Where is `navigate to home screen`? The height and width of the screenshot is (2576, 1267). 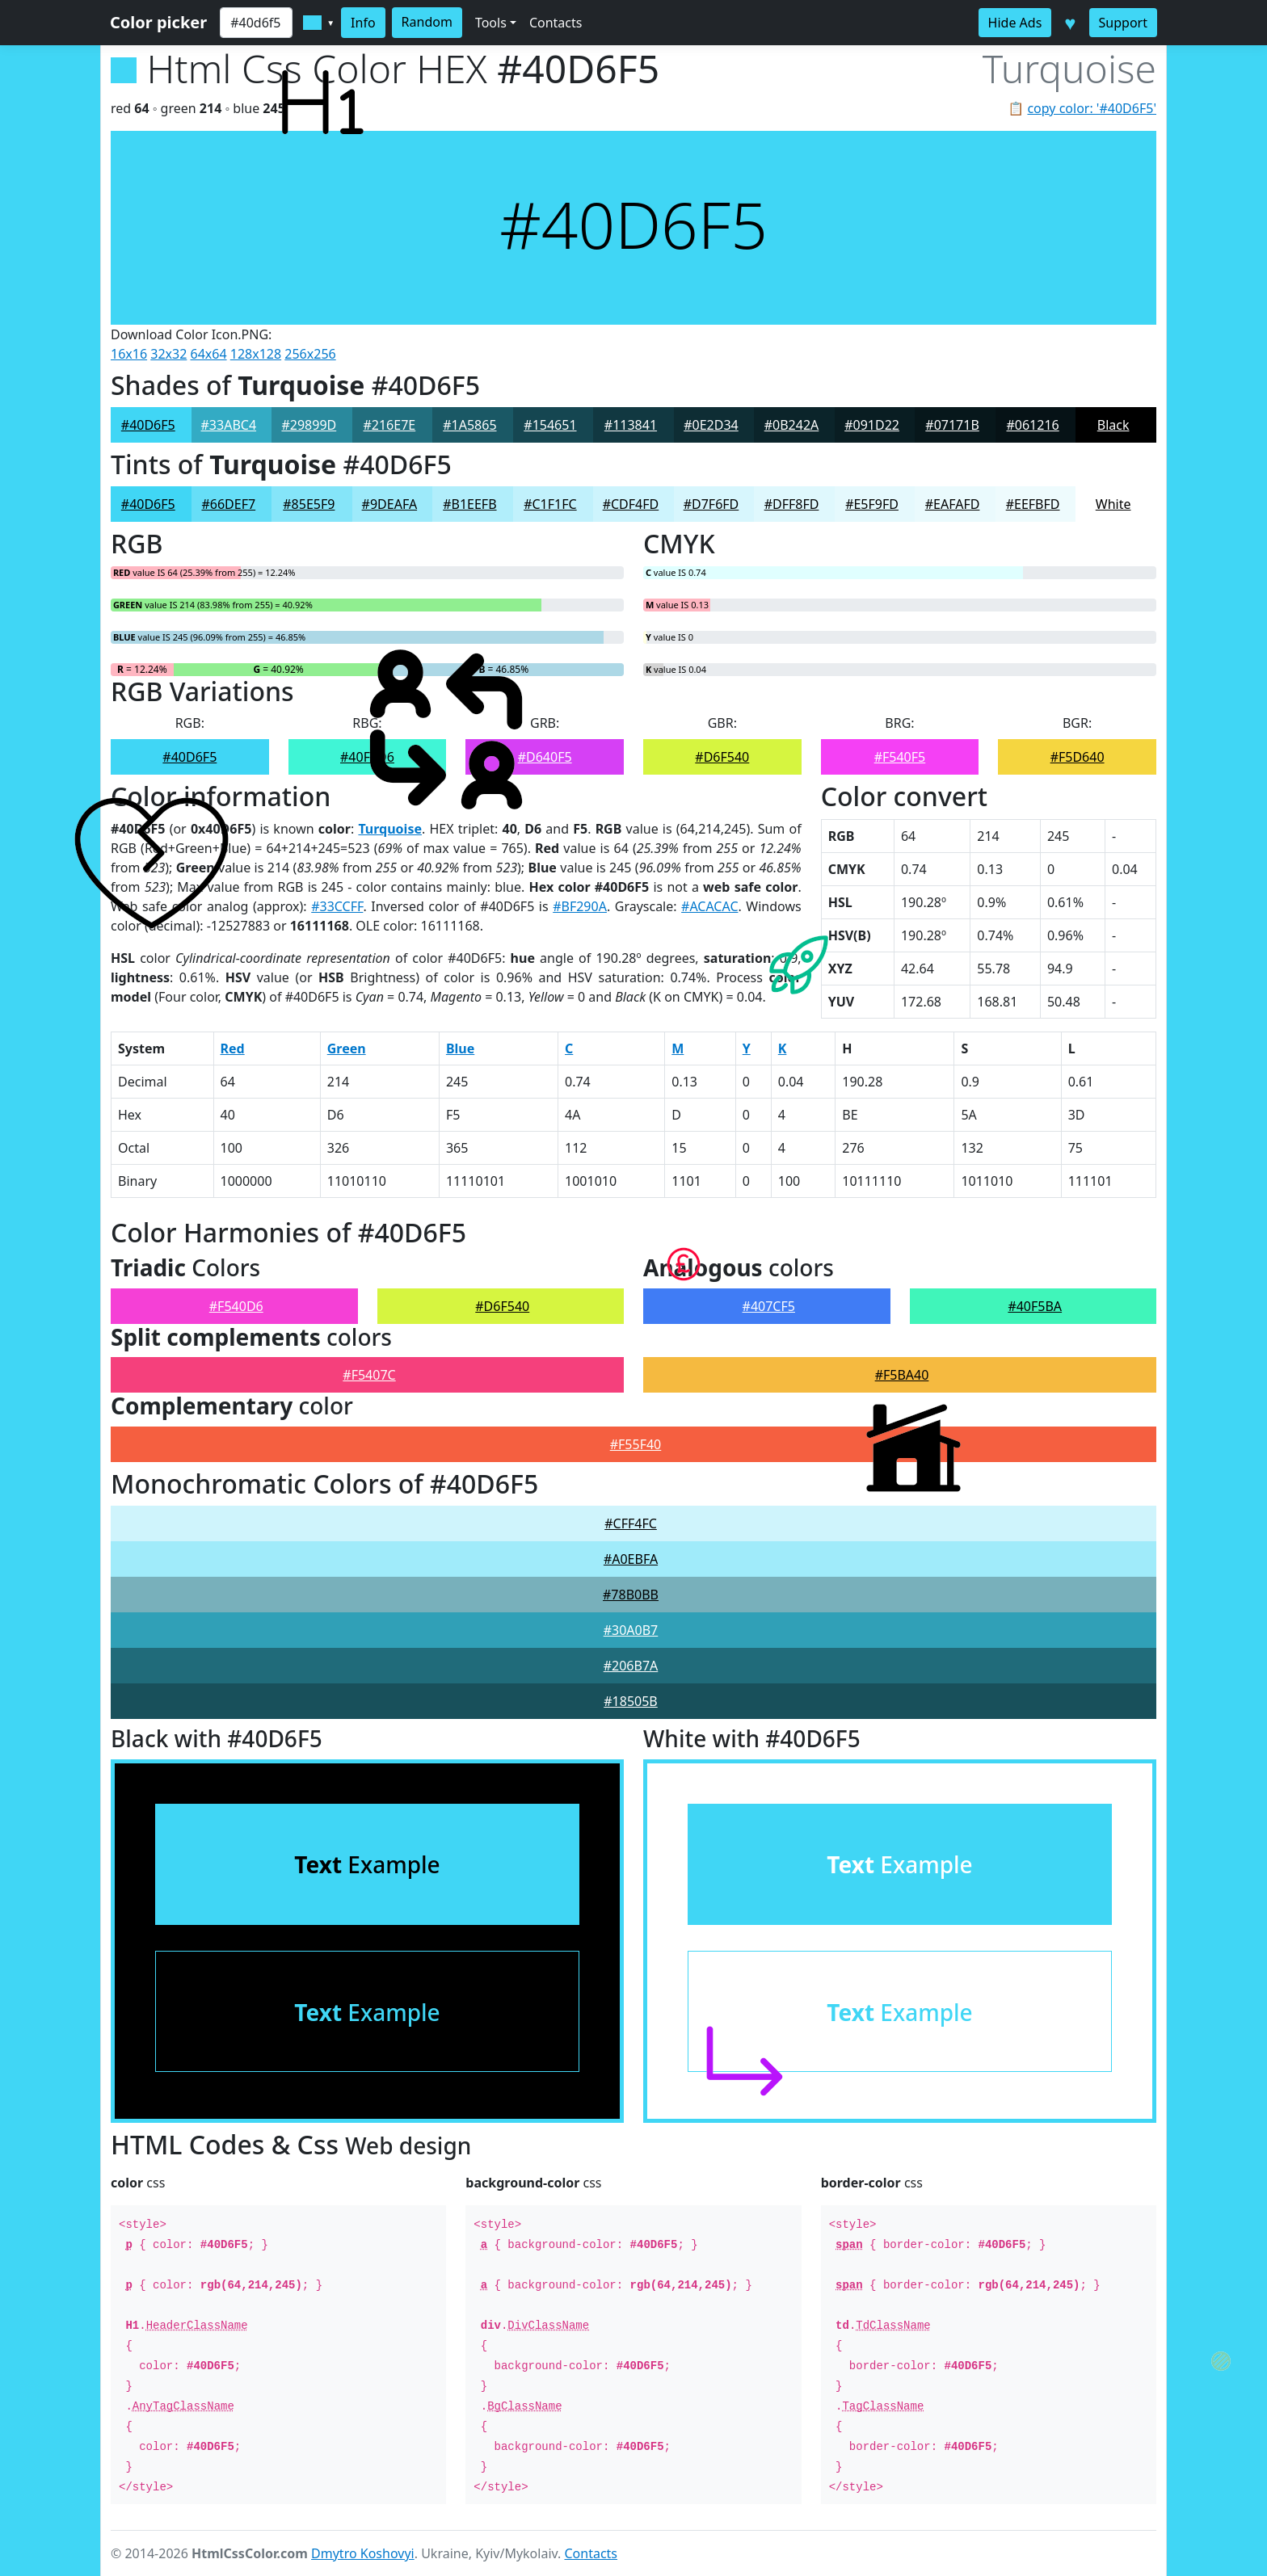 navigate to home screen is located at coordinates (913, 1448).